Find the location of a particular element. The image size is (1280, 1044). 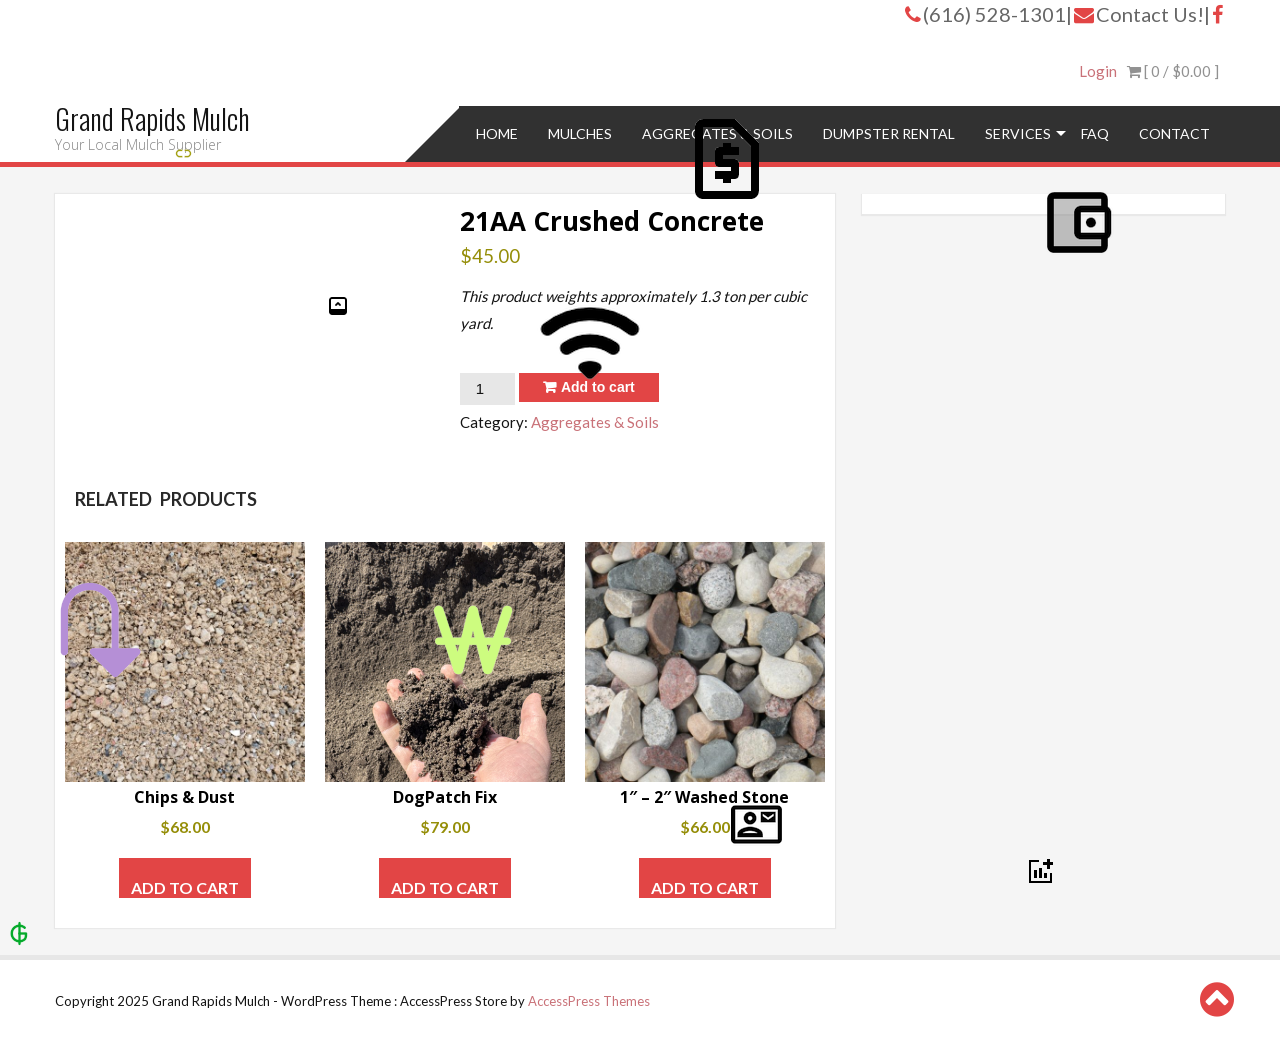

indicates active wifi connection is located at coordinates (590, 343).